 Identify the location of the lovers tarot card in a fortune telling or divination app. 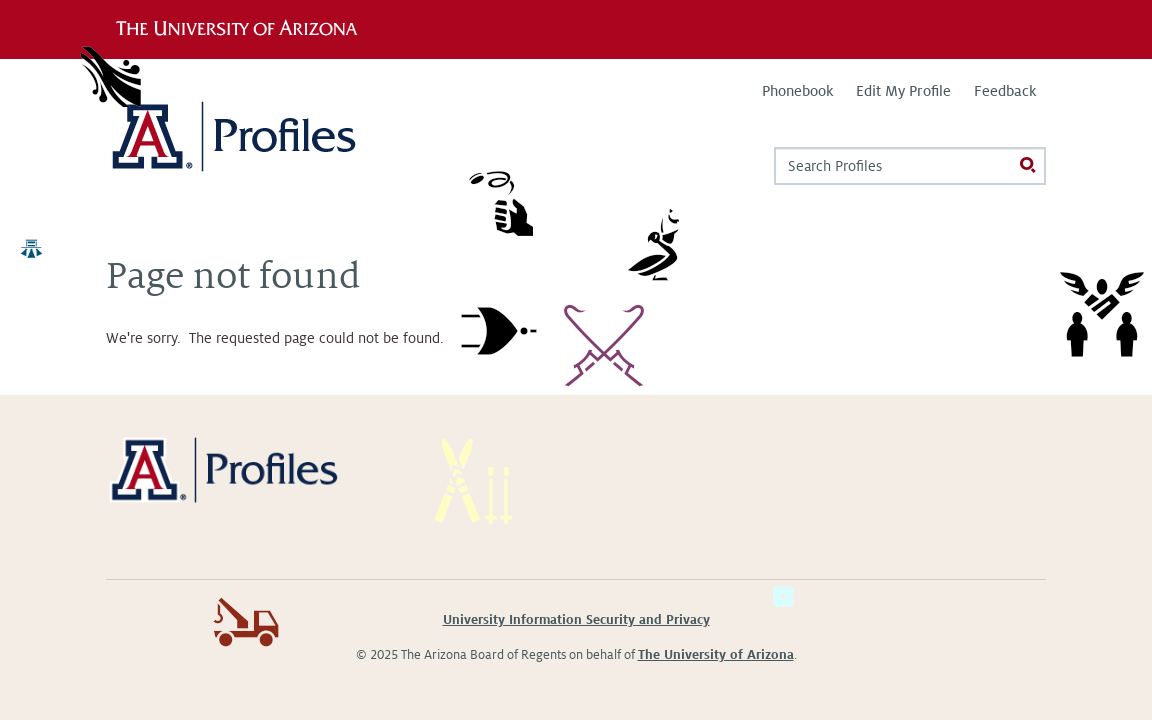
(1102, 315).